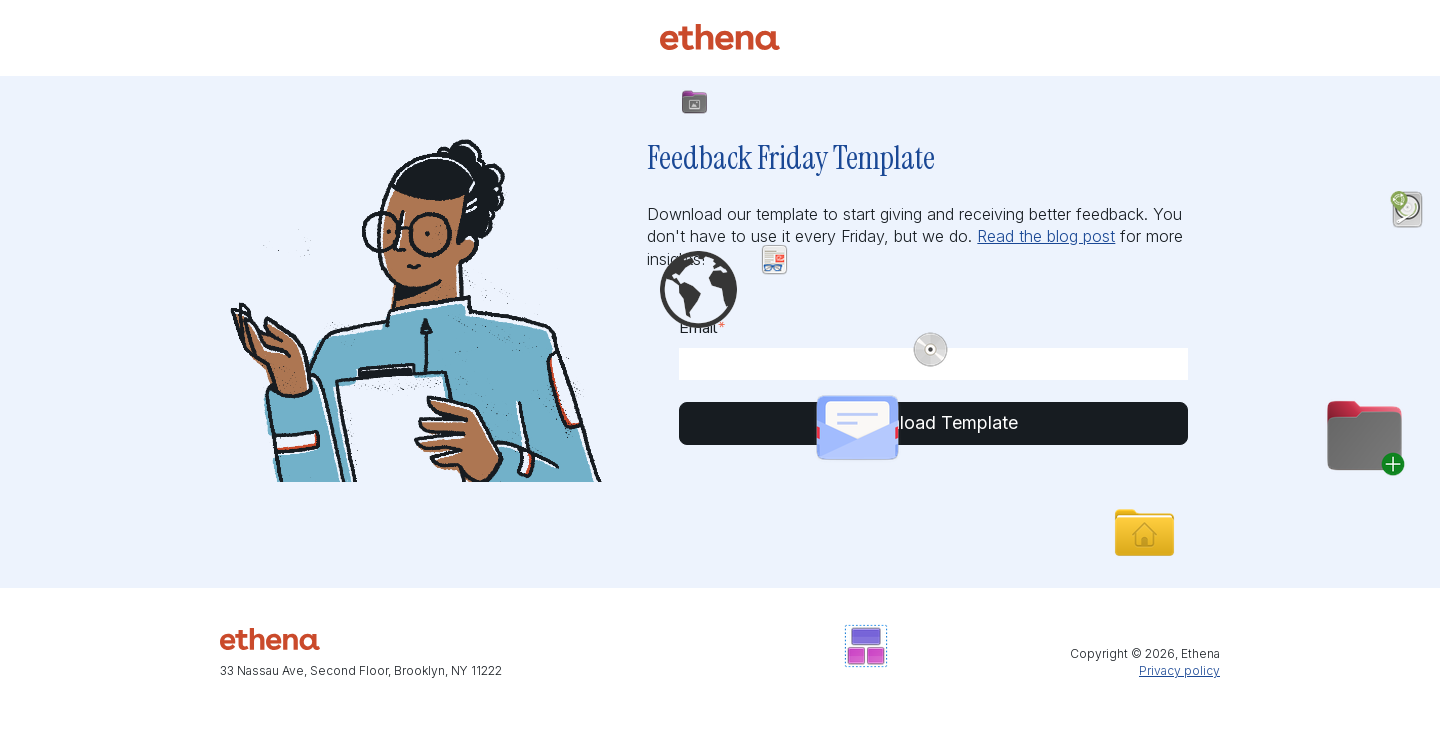 This screenshot has width=1440, height=742. What do you see at coordinates (1364, 435) in the screenshot?
I see `create a new folder` at bounding box center [1364, 435].